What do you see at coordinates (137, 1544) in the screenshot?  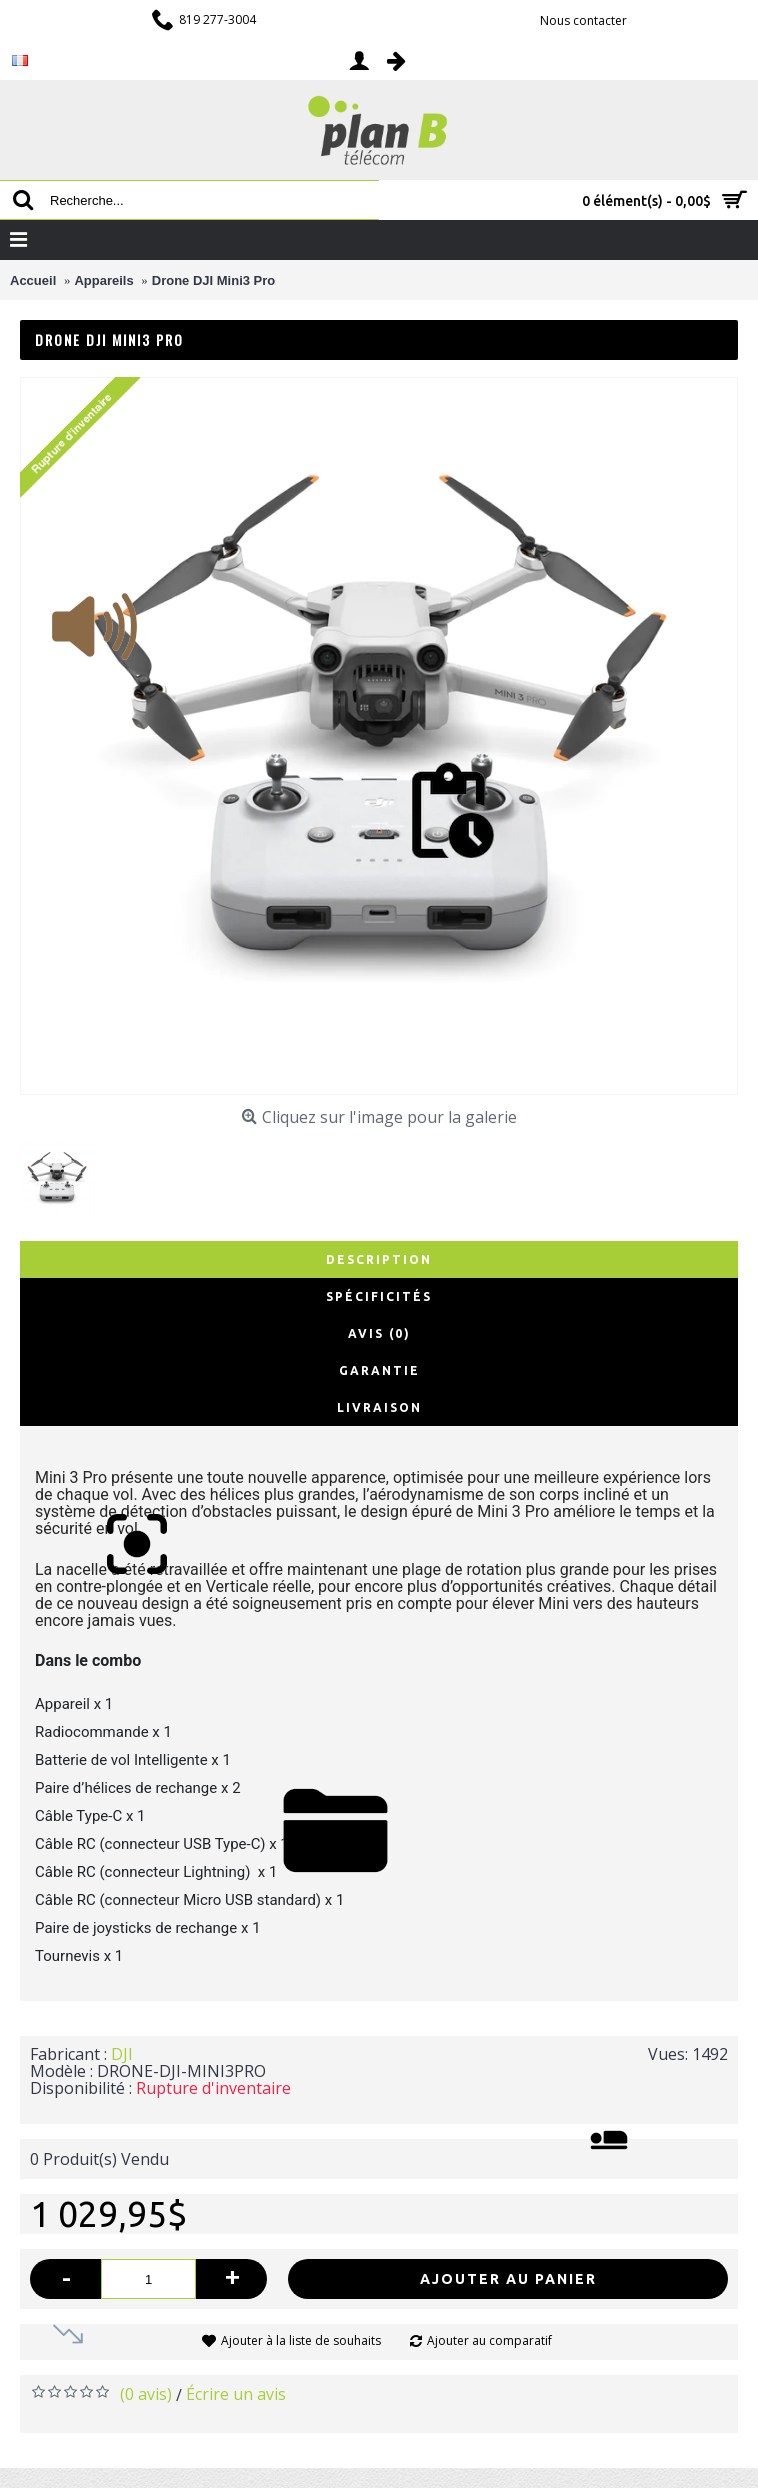 I see `capture a photo or screenshot` at bounding box center [137, 1544].